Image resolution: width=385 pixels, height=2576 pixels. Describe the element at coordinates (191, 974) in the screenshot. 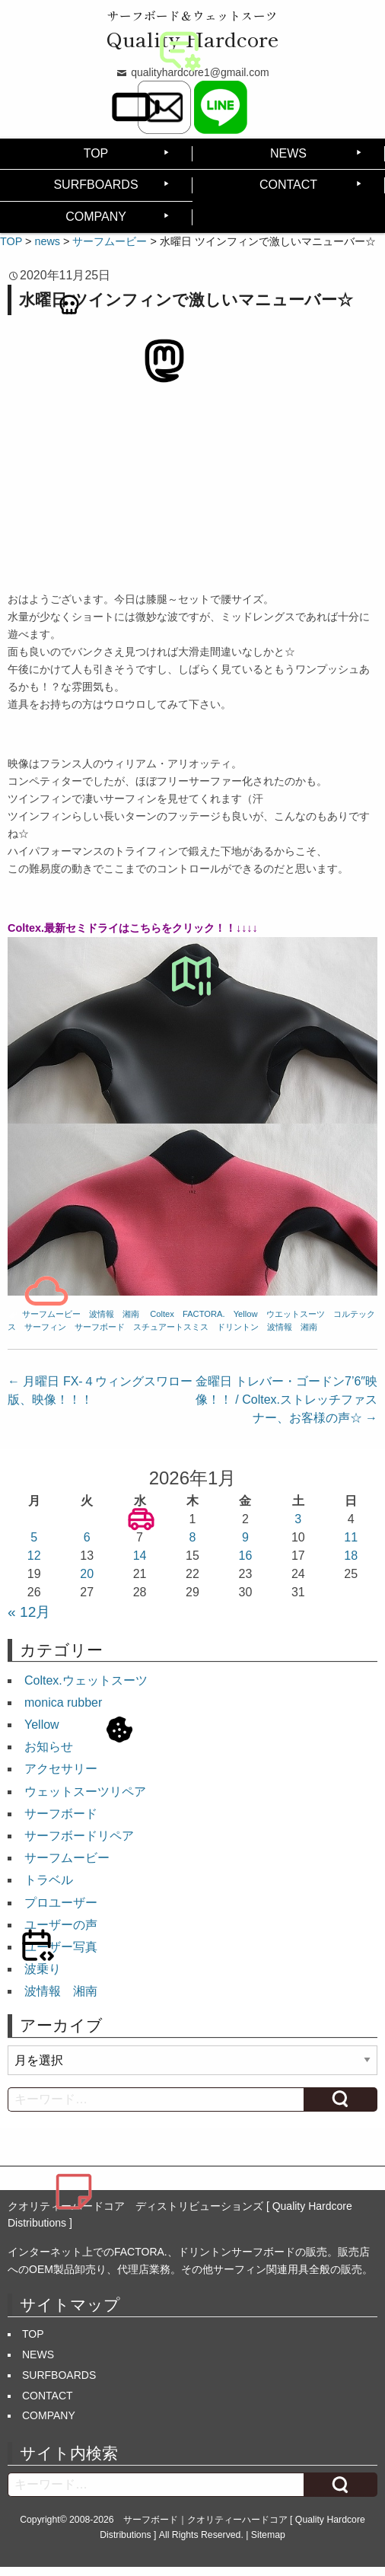

I see `pause map navigation or tracking` at that location.